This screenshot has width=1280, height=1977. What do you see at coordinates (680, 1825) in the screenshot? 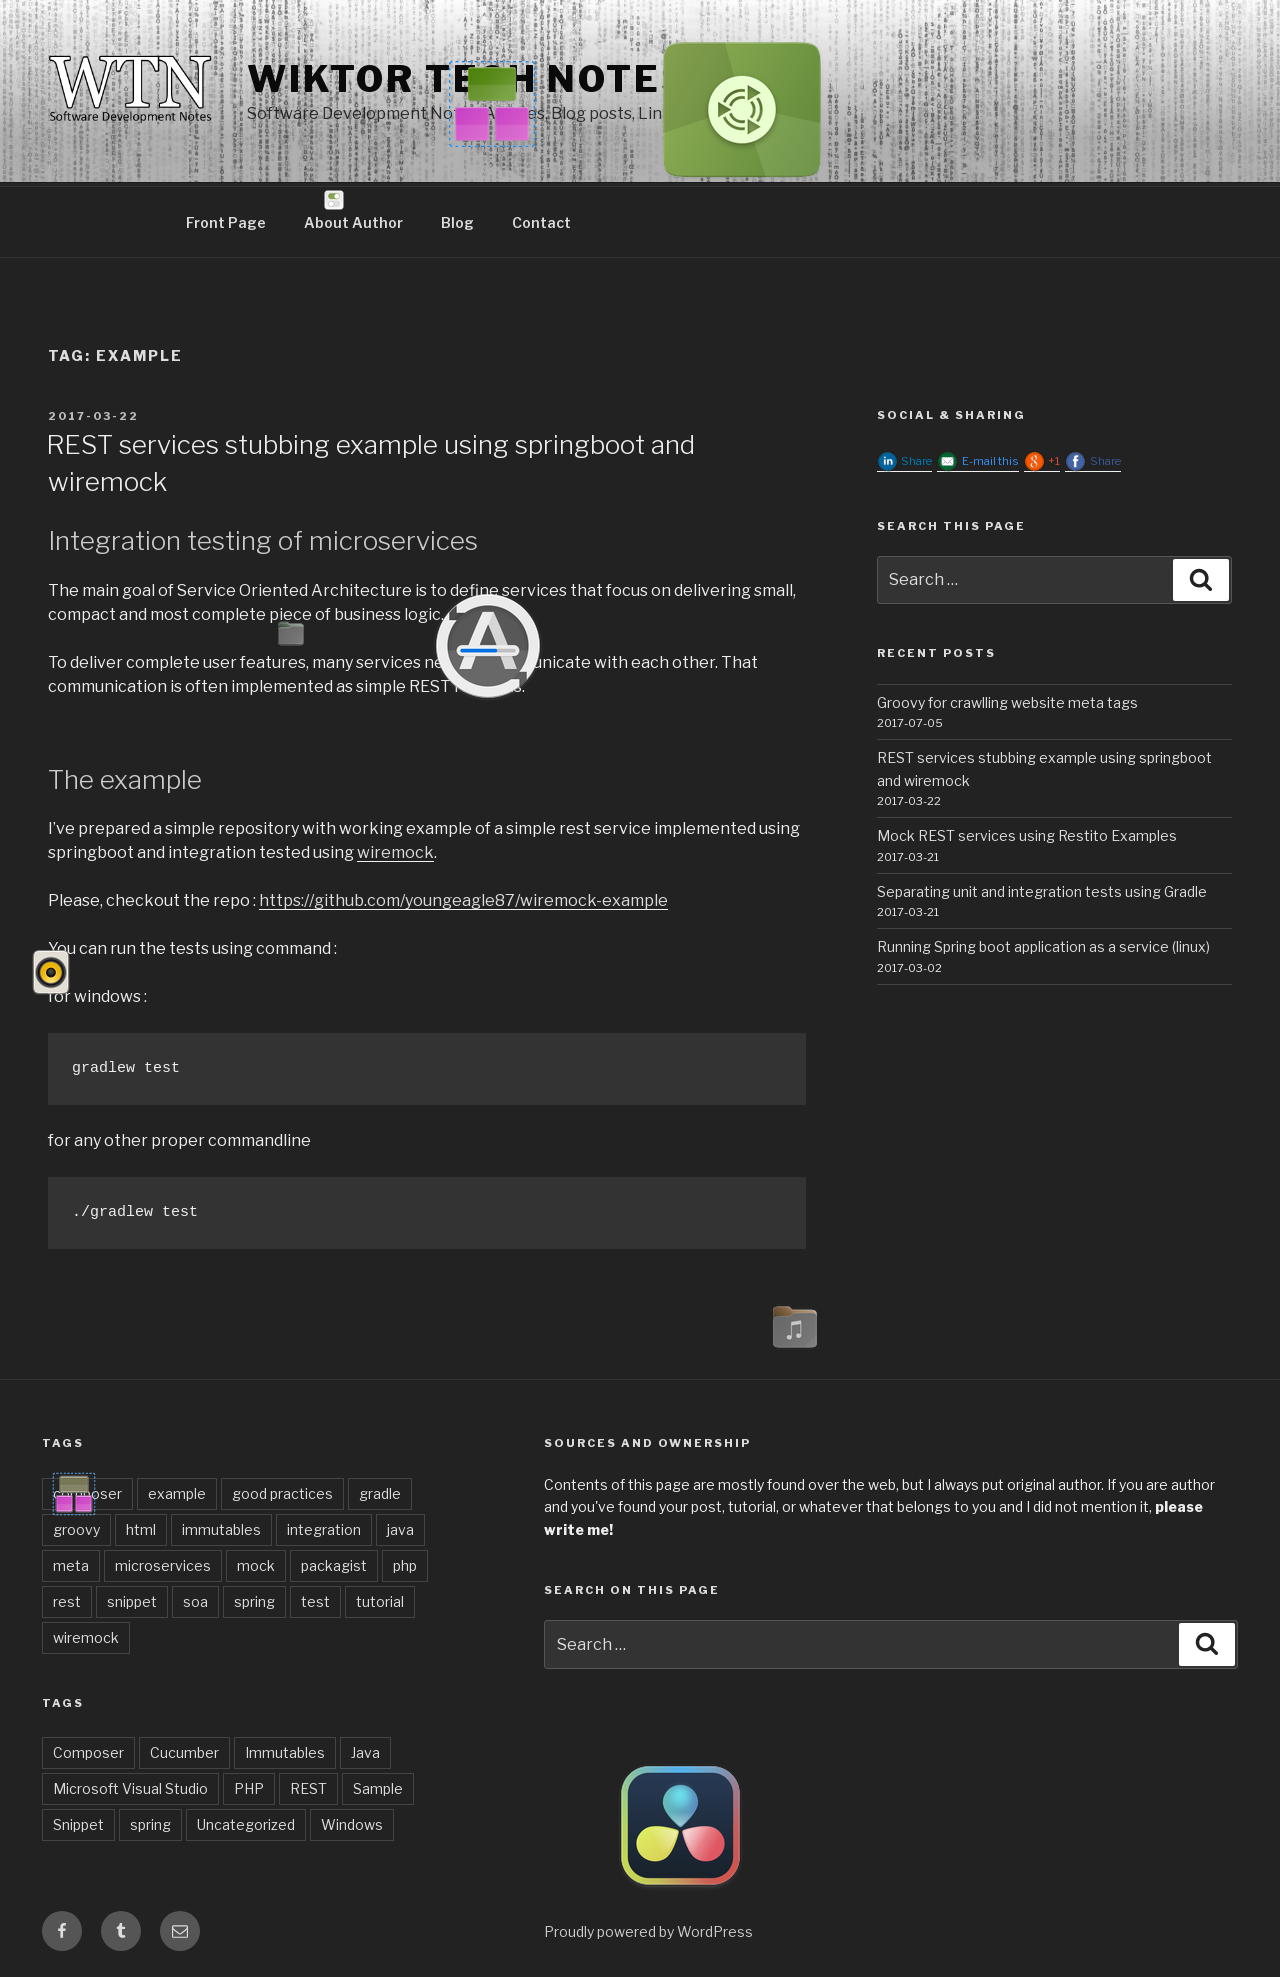
I see `open DaVinci Resolve video editing application` at bounding box center [680, 1825].